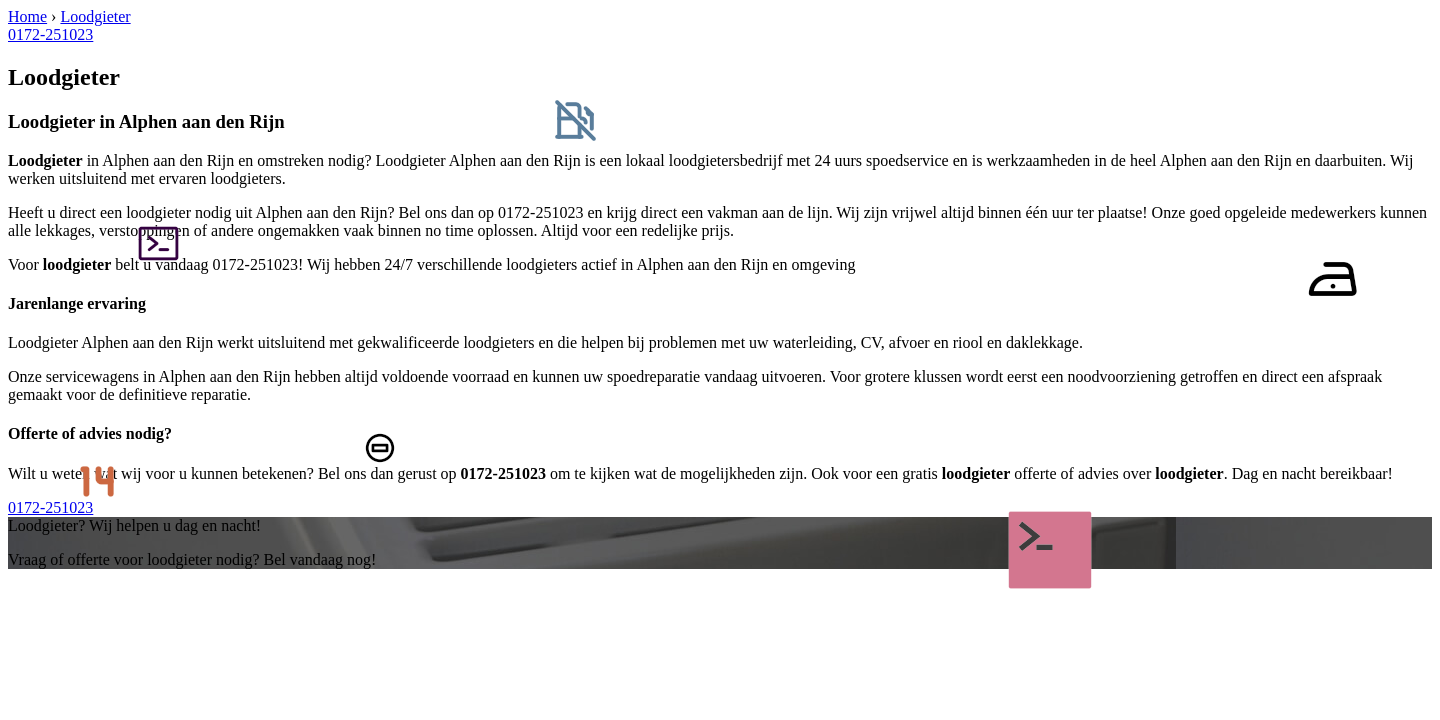 This screenshot has height=720, width=1440. What do you see at coordinates (575, 120) in the screenshot?
I see `gas station unavailable or closed` at bounding box center [575, 120].